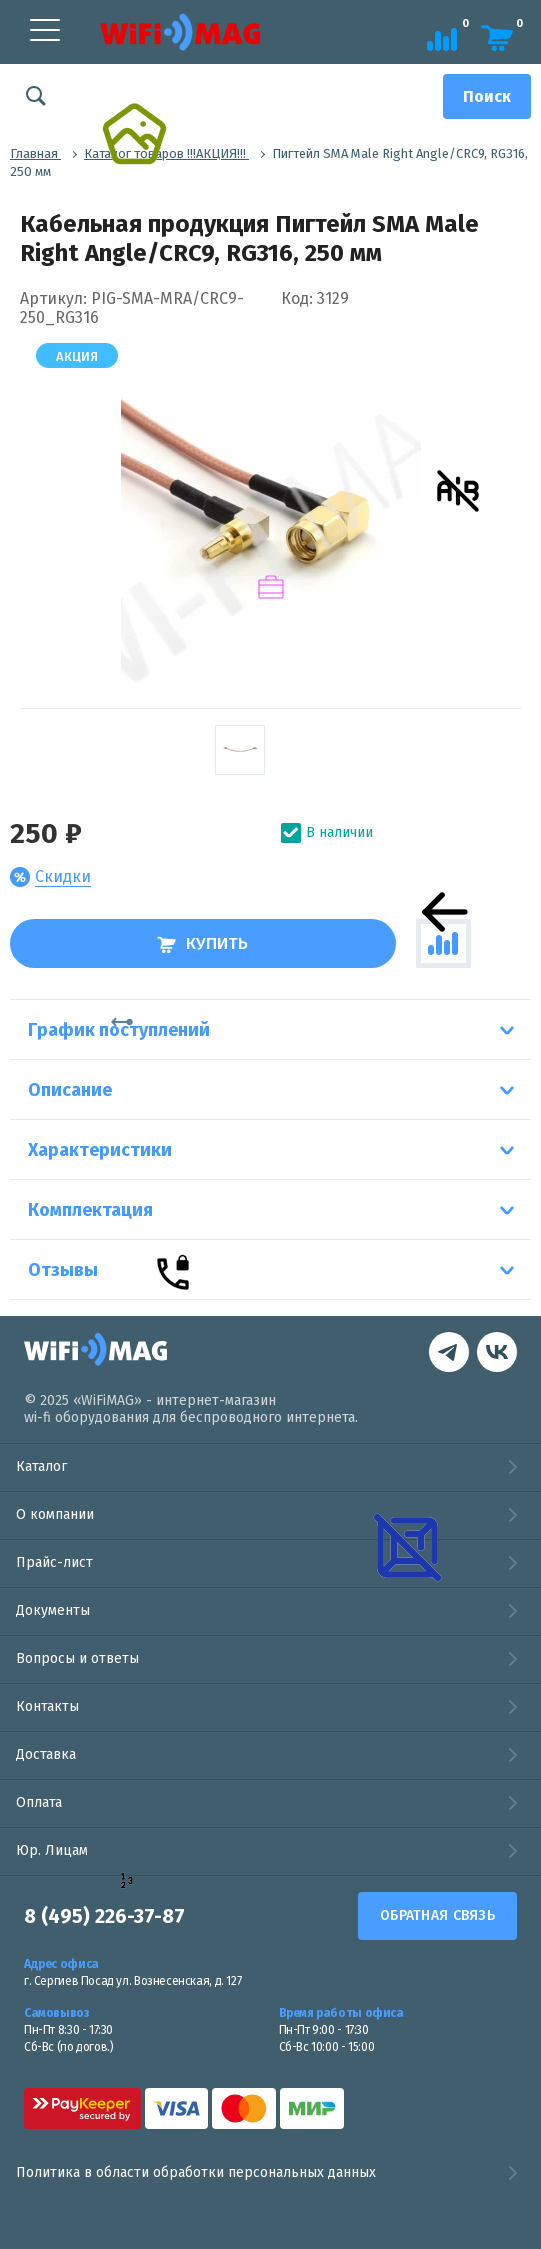 The width and height of the screenshot is (541, 2249). Describe the element at coordinates (407, 1547) in the screenshot. I see `disable box model view` at that location.